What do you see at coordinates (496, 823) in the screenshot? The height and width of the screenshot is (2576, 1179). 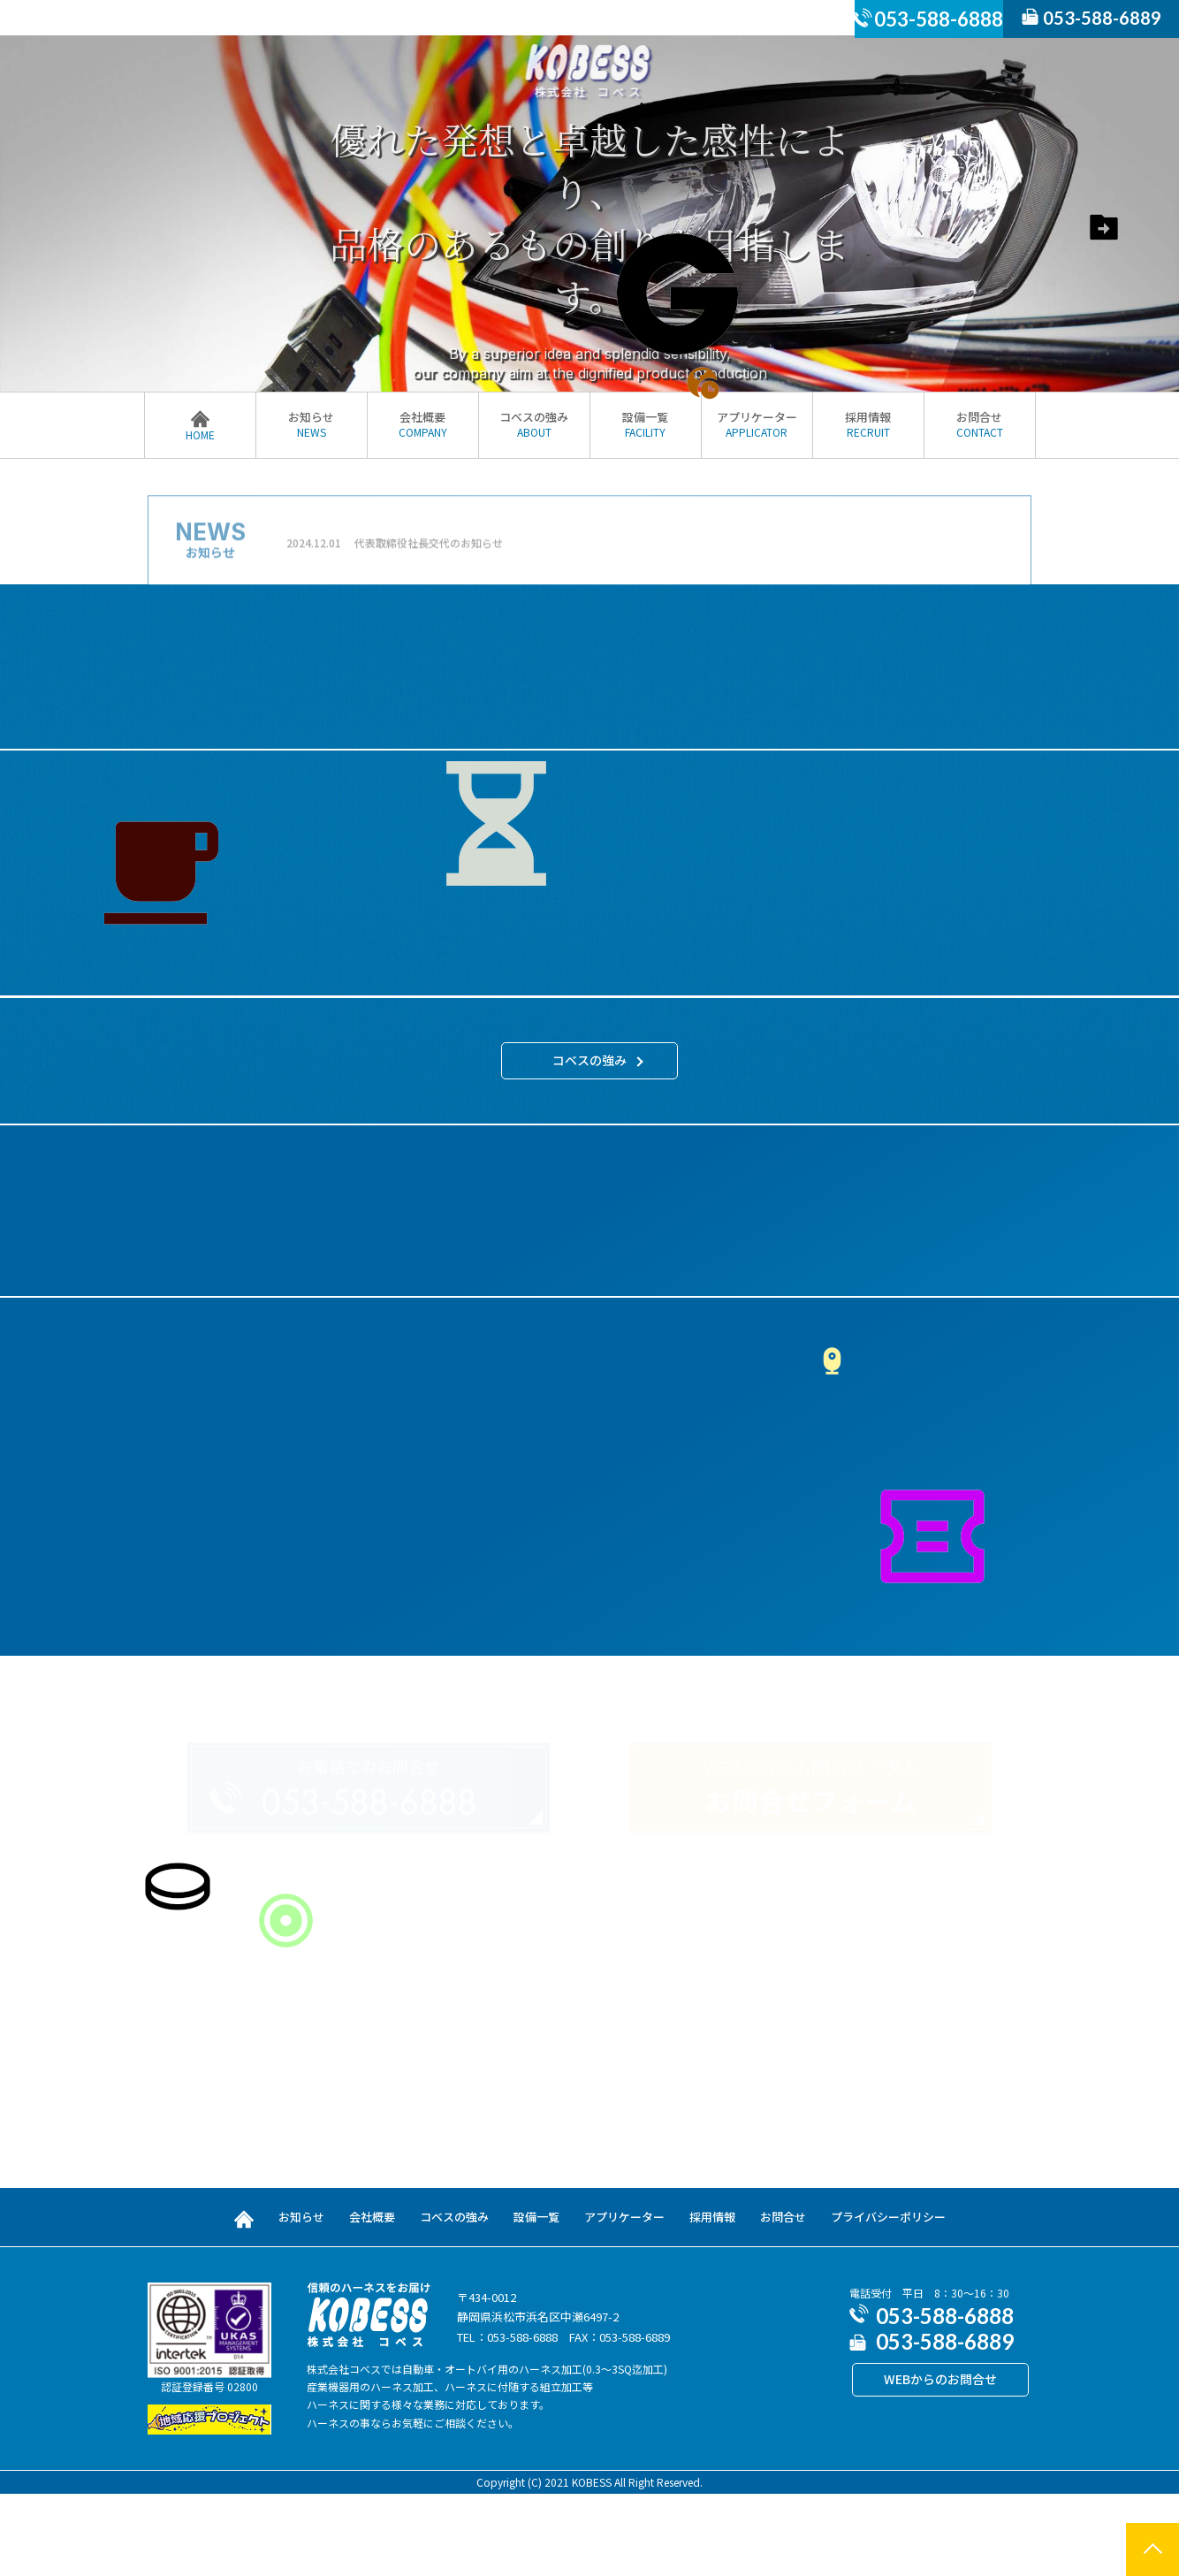 I see `indicates a process is loading or in progress` at bounding box center [496, 823].